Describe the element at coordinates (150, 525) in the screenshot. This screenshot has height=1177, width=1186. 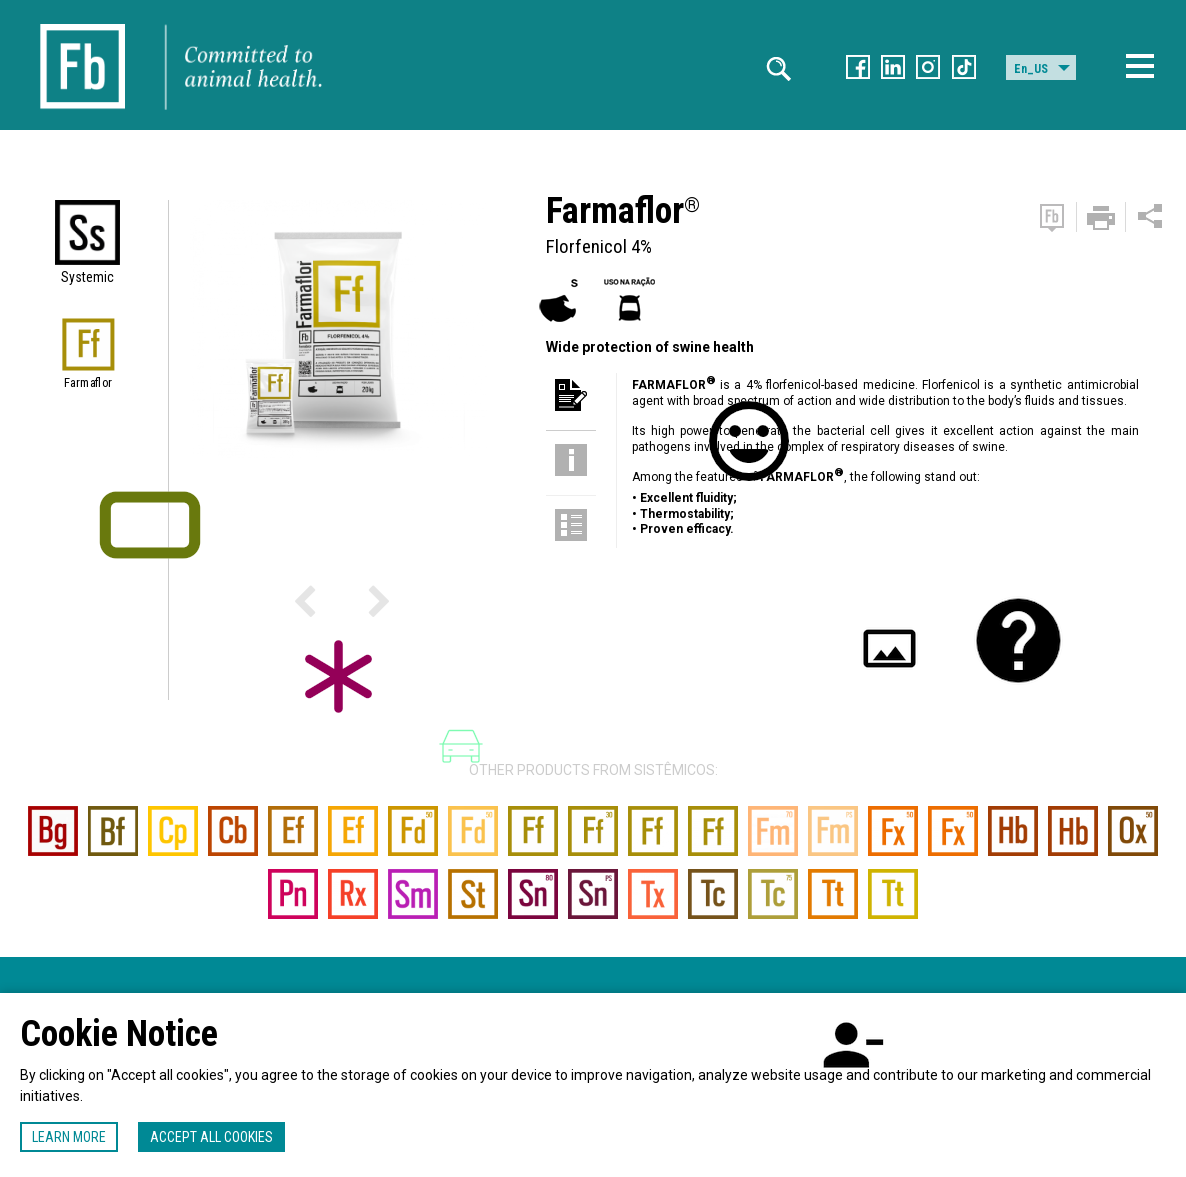
I see `crop image to 3:2 aspect ratio` at that location.